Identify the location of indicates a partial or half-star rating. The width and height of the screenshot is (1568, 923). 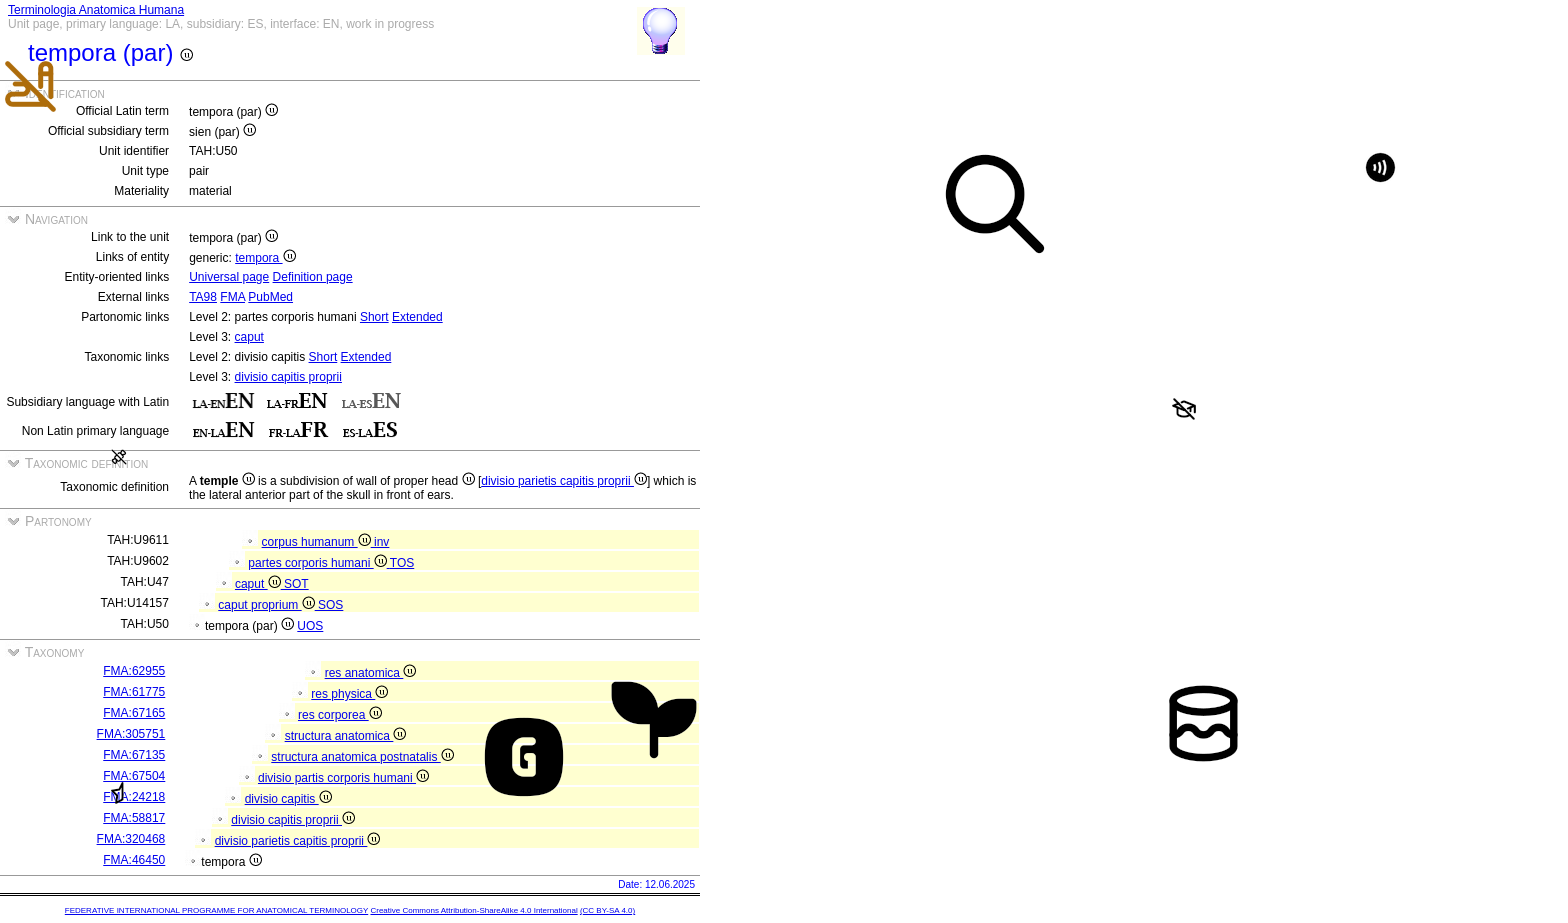
(122, 793).